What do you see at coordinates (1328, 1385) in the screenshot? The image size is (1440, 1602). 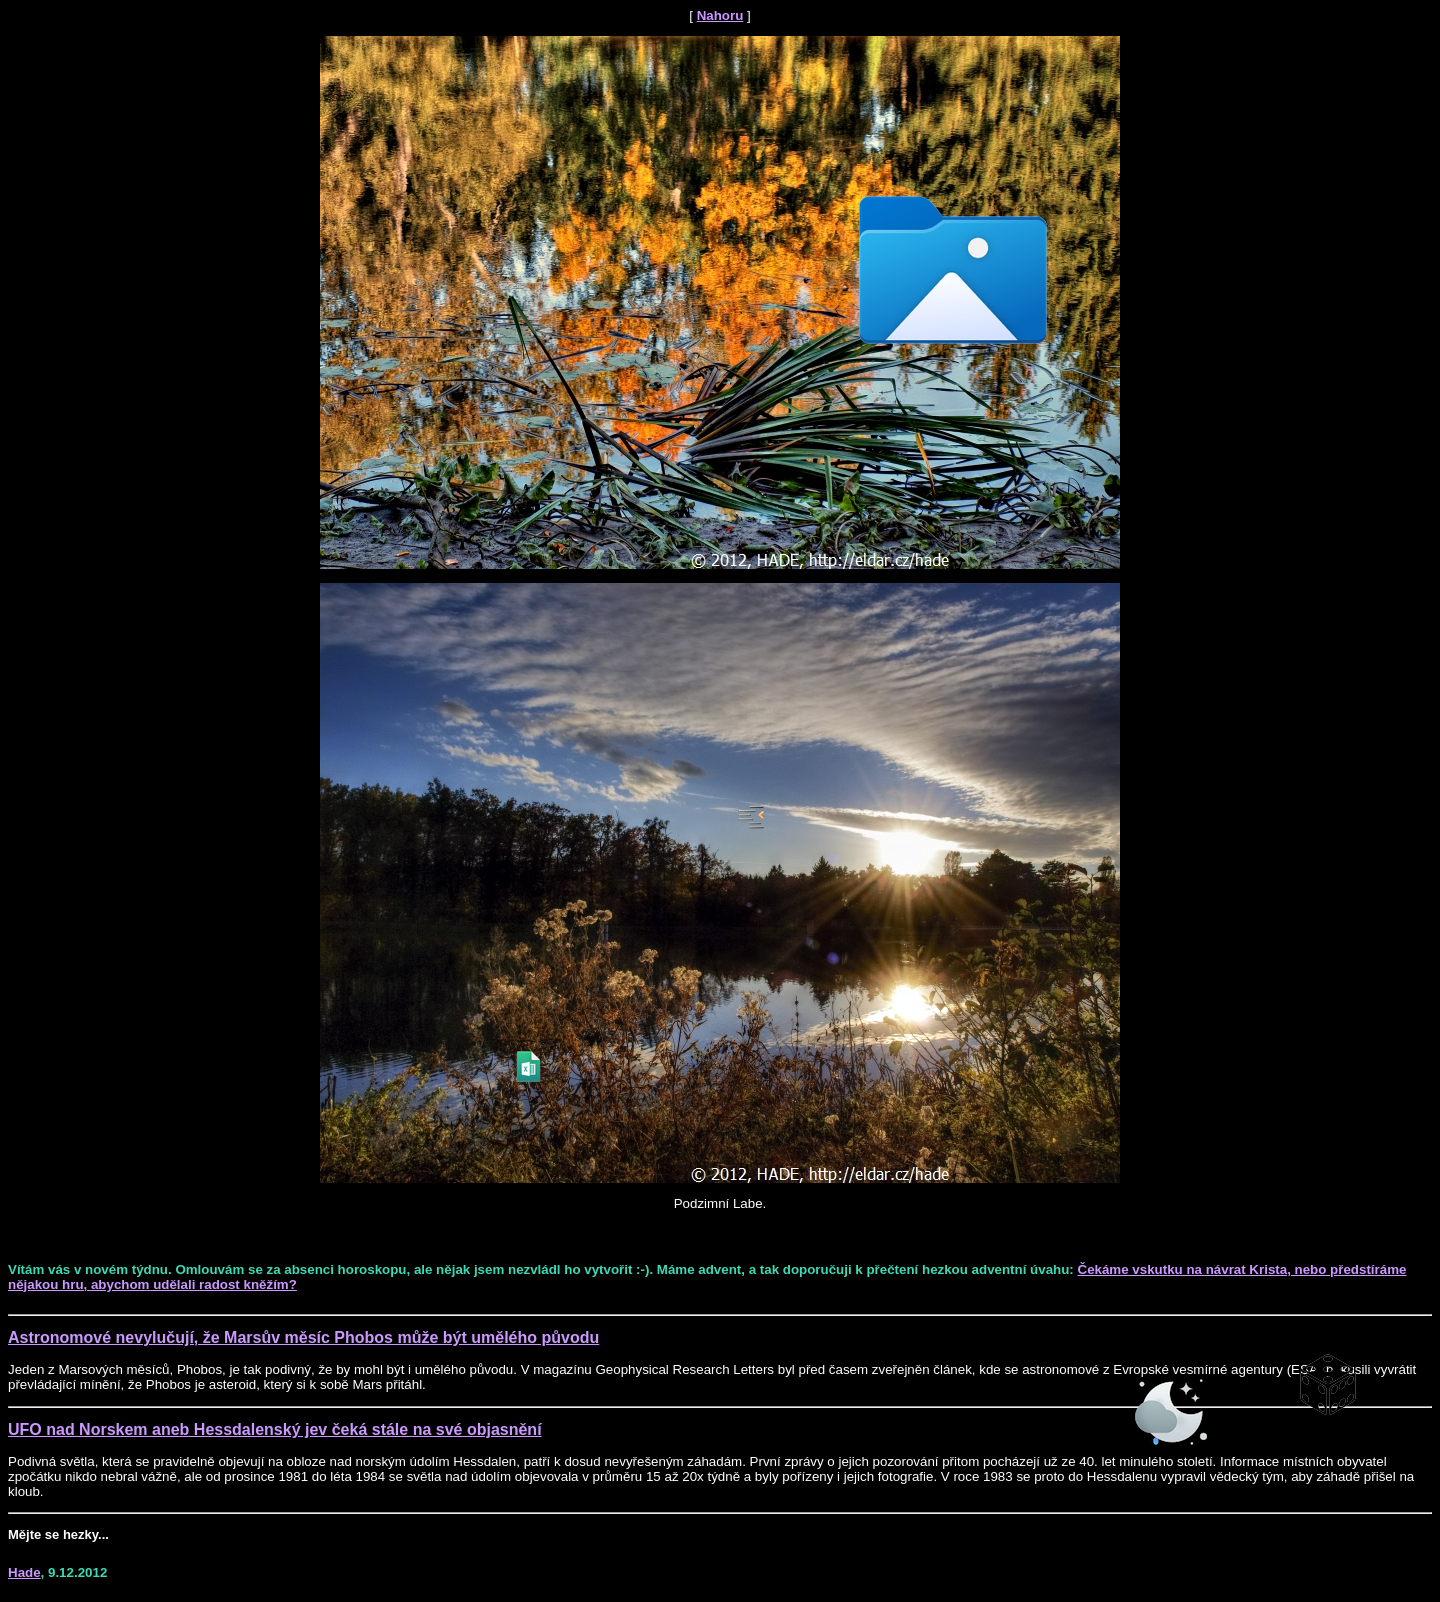 I see `roll the dice or take a chance` at bounding box center [1328, 1385].